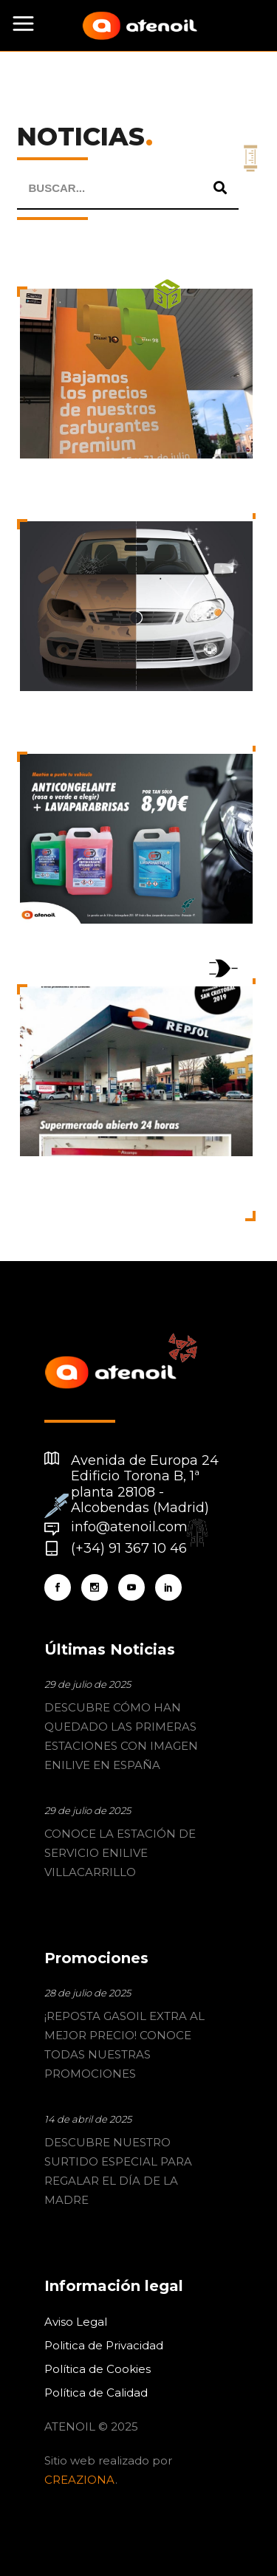 This screenshot has width=277, height=2576. I want to click on compose a new message or document, so click(188, 905).